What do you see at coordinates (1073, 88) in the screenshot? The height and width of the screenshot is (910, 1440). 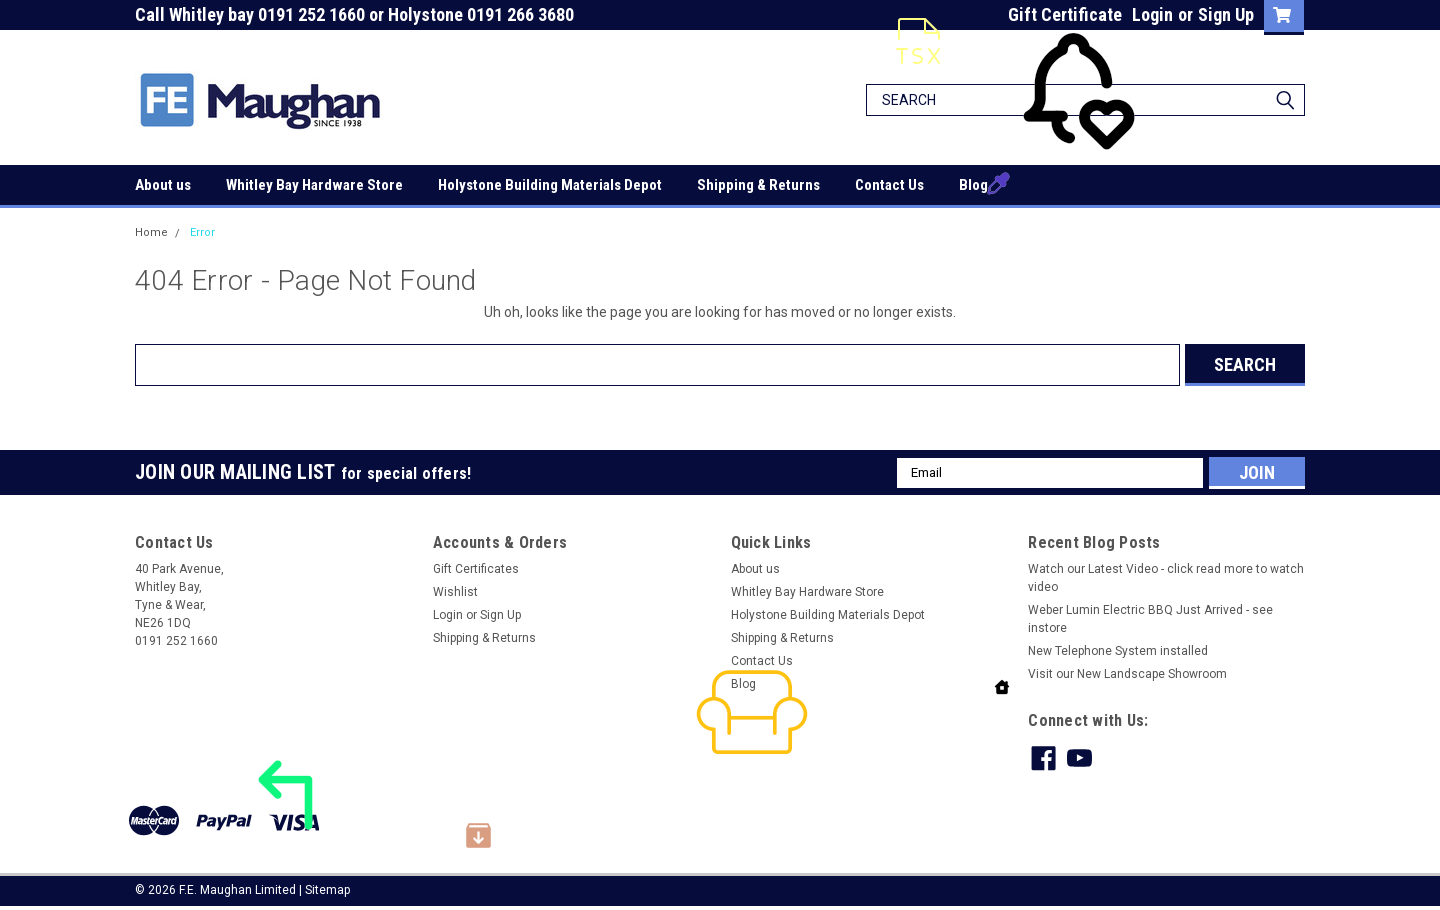 I see `notifications from favorites or loved ones` at bounding box center [1073, 88].